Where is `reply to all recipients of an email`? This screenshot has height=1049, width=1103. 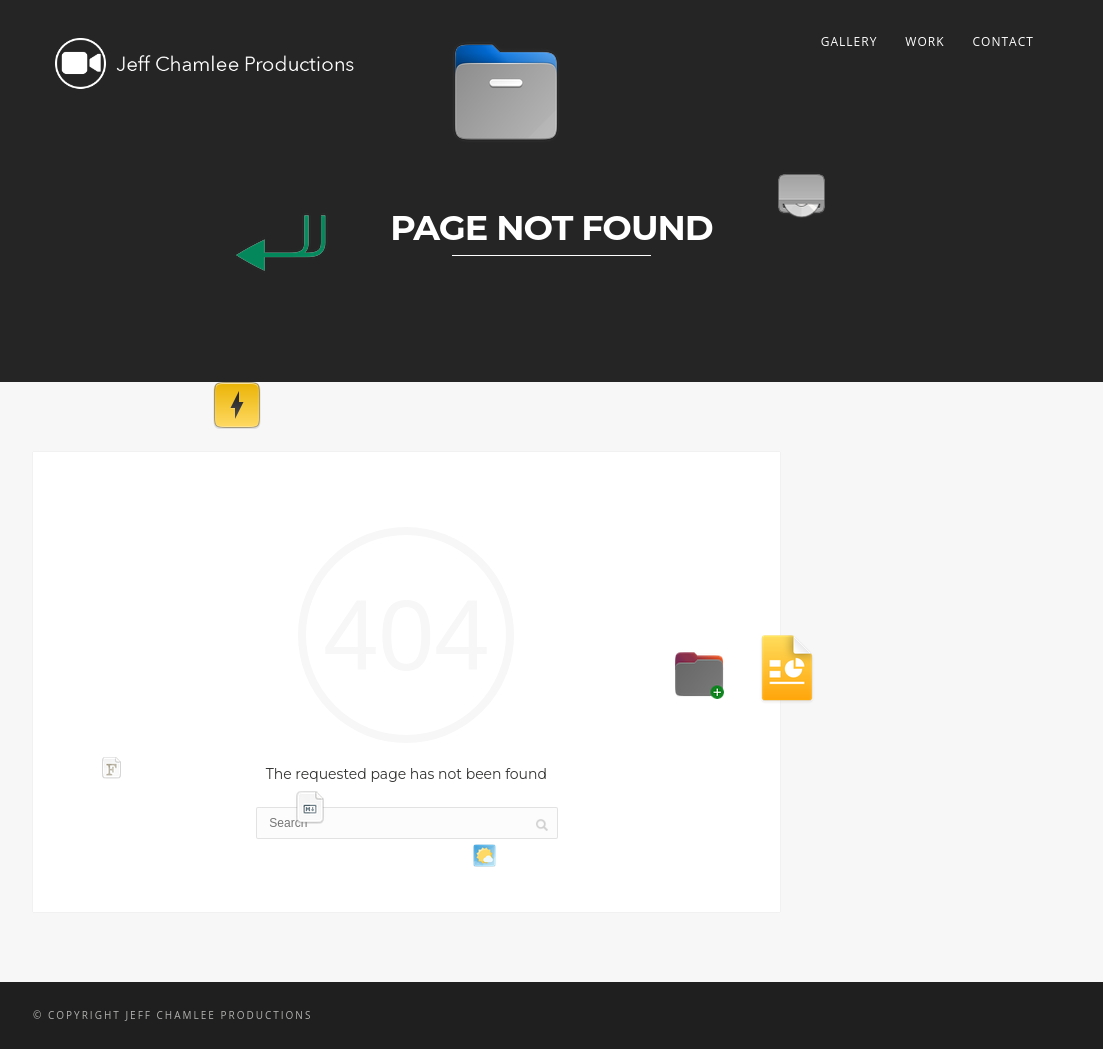 reply to all recipients of an email is located at coordinates (279, 242).